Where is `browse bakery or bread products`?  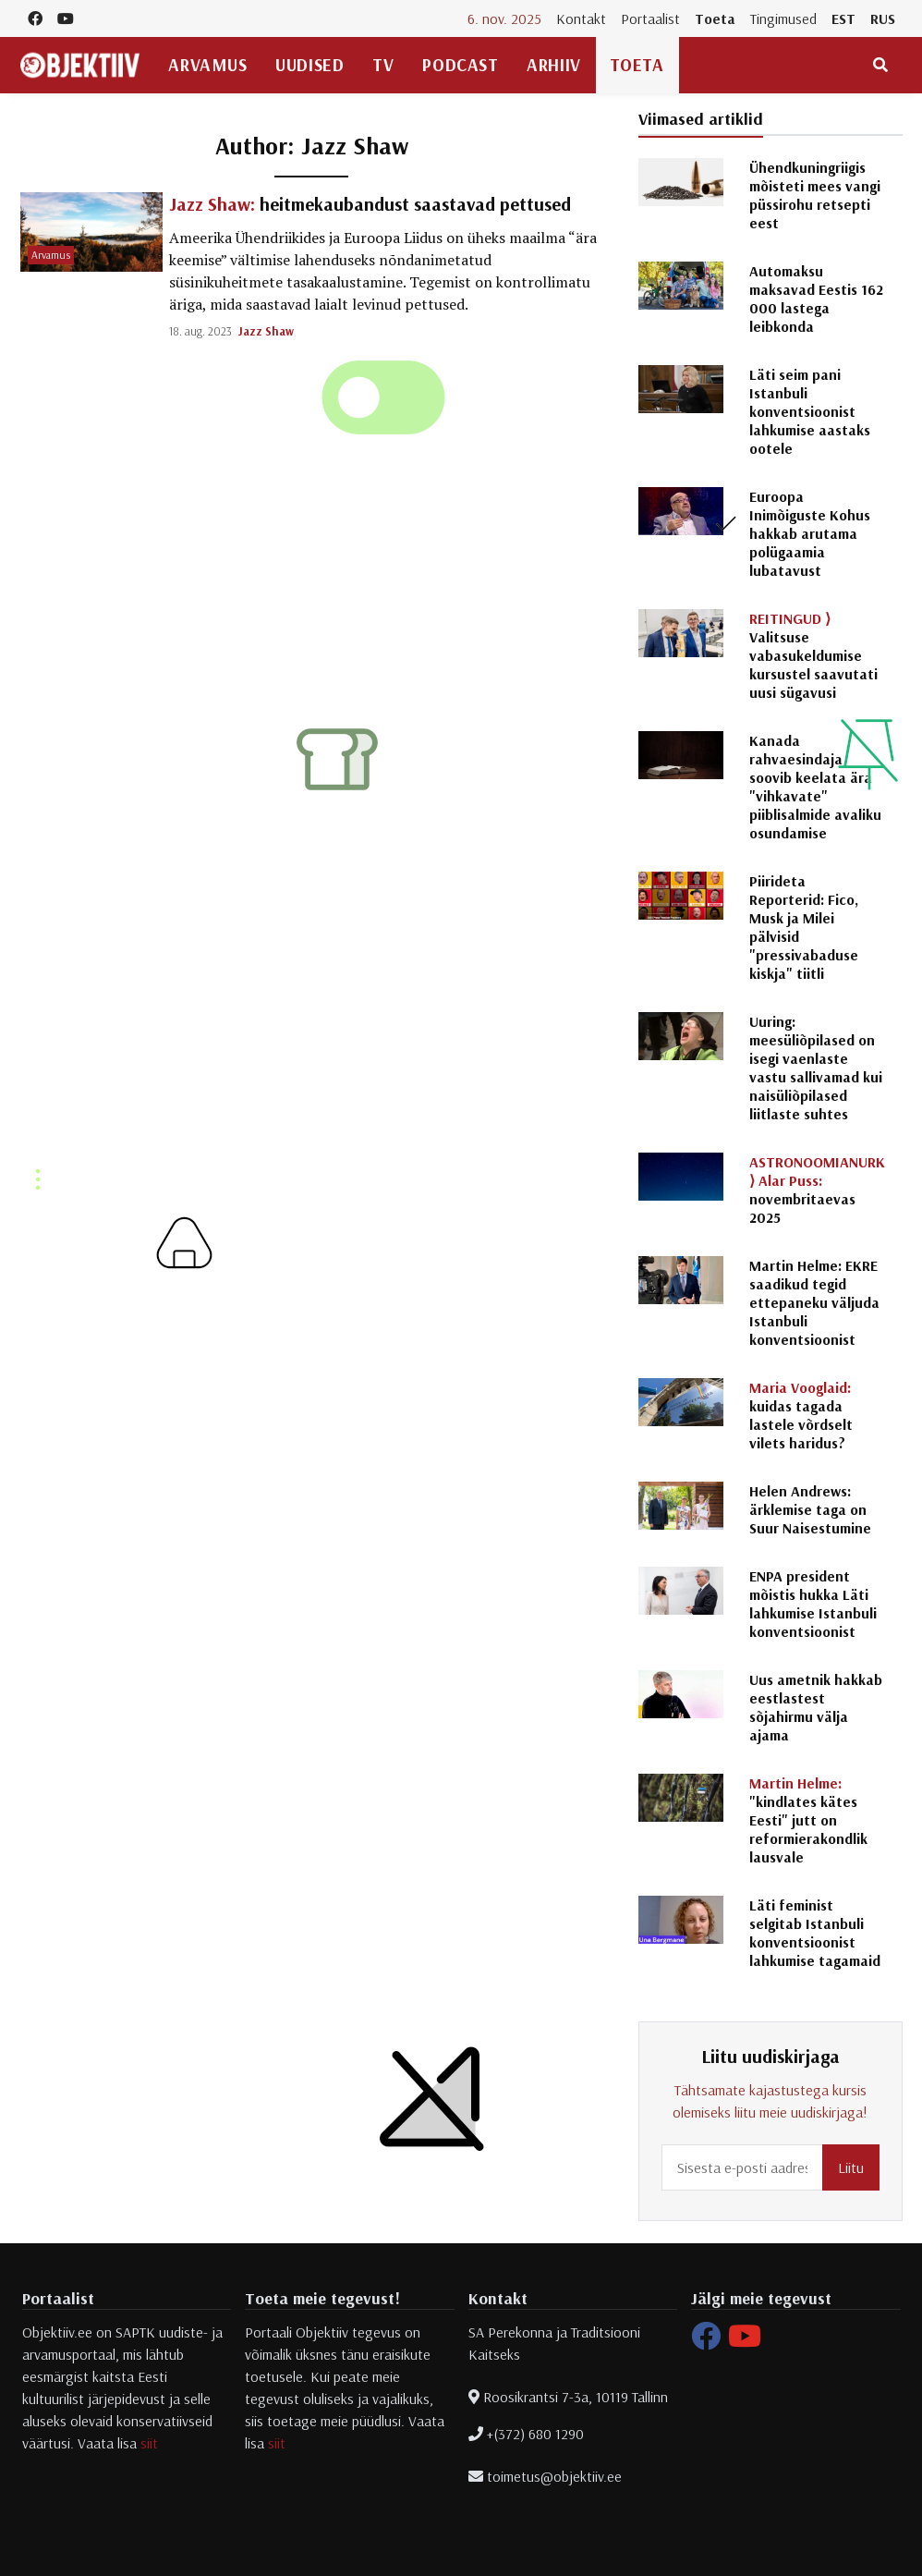 browse bakery or bread products is located at coordinates (338, 759).